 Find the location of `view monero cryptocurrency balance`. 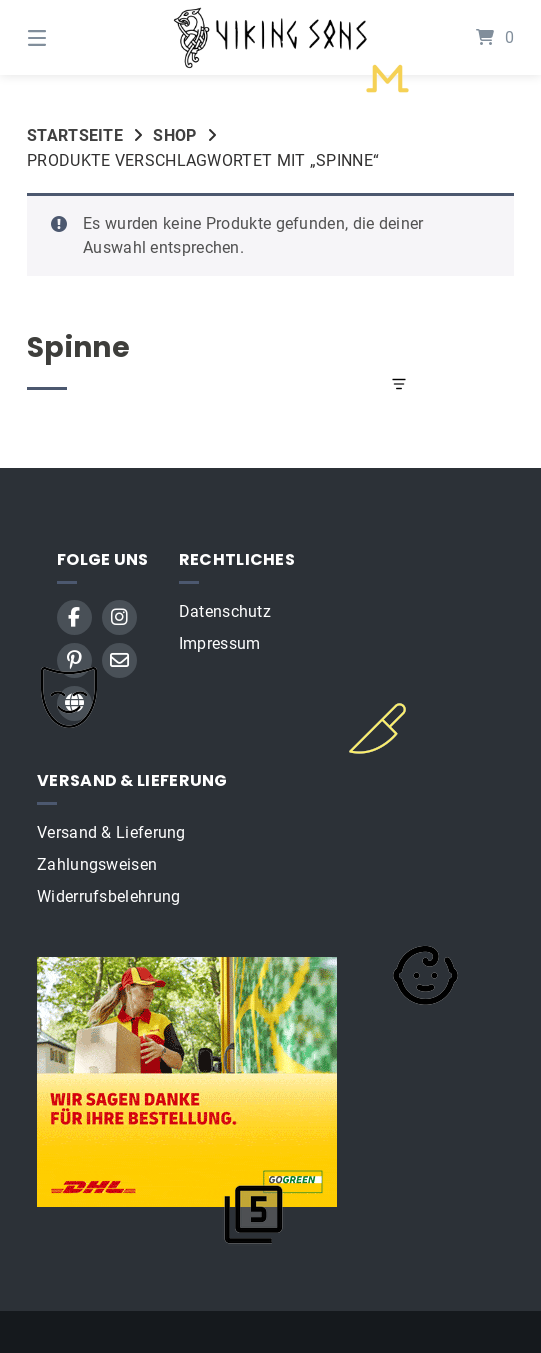

view monero cryptocurrency balance is located at coordinates (387, 77).